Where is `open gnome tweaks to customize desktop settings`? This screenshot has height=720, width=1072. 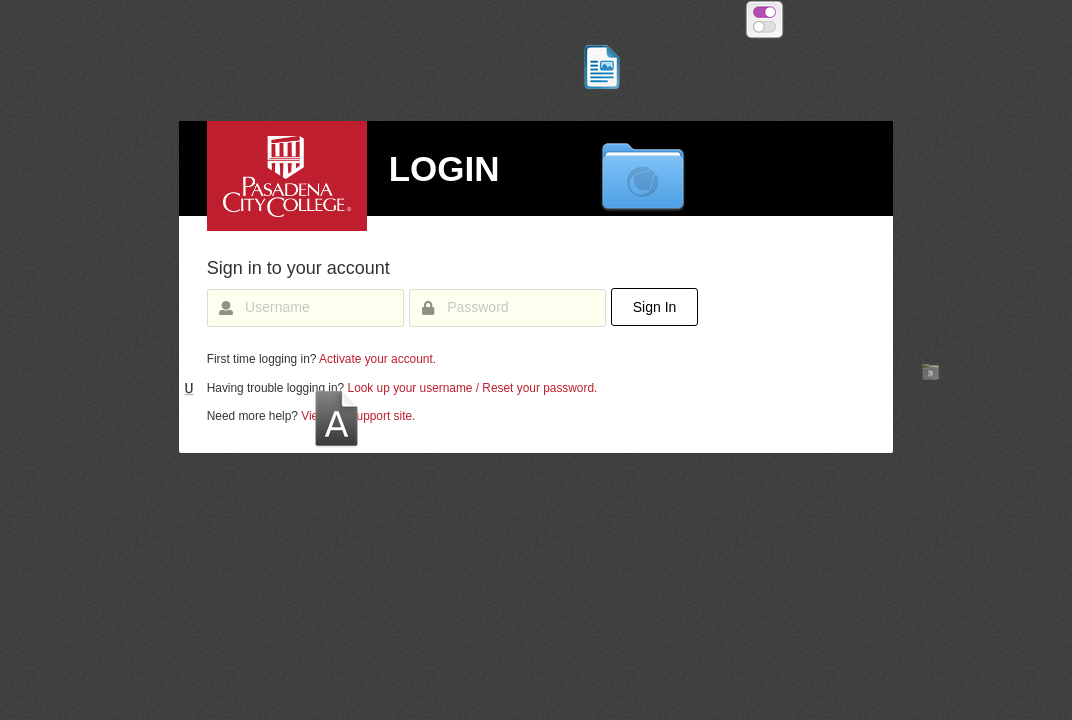 open gnome tweaks to customize desktop settings is located at coordinates (764, 19).